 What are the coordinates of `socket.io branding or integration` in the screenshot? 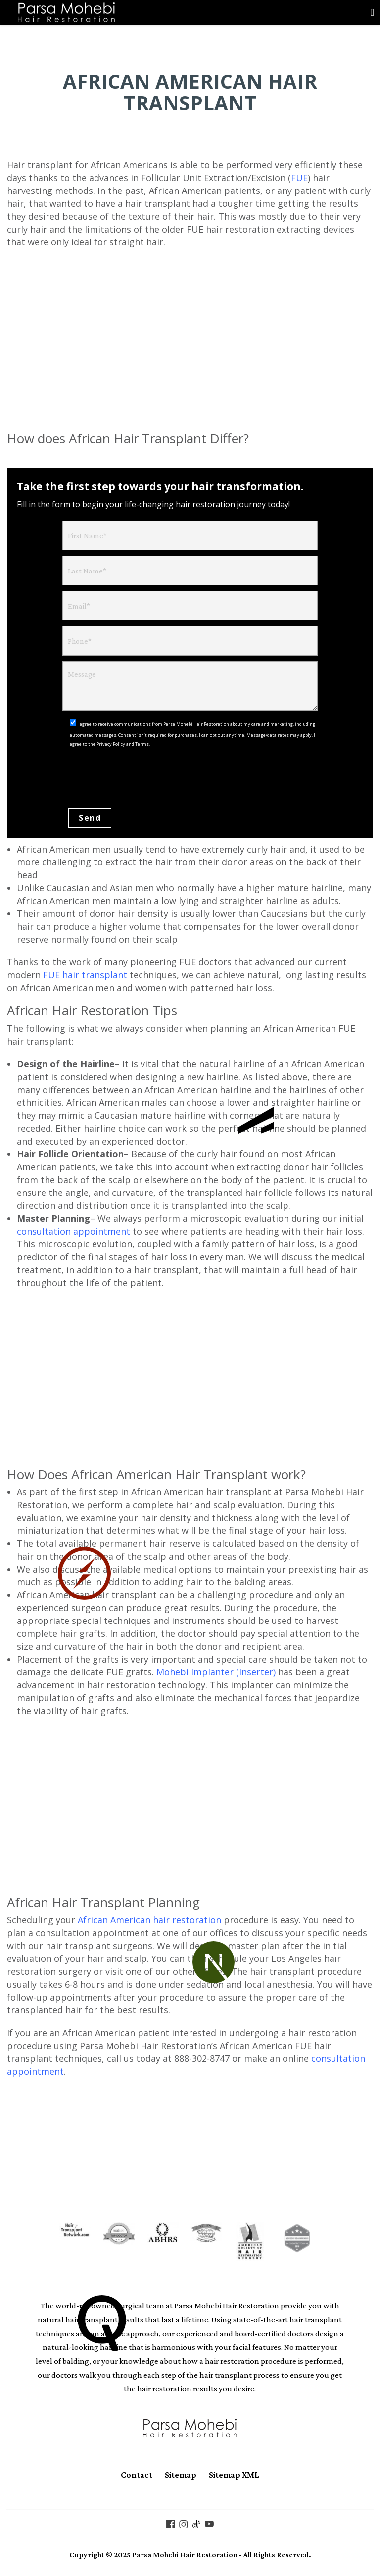 It's located at (84, 1573).